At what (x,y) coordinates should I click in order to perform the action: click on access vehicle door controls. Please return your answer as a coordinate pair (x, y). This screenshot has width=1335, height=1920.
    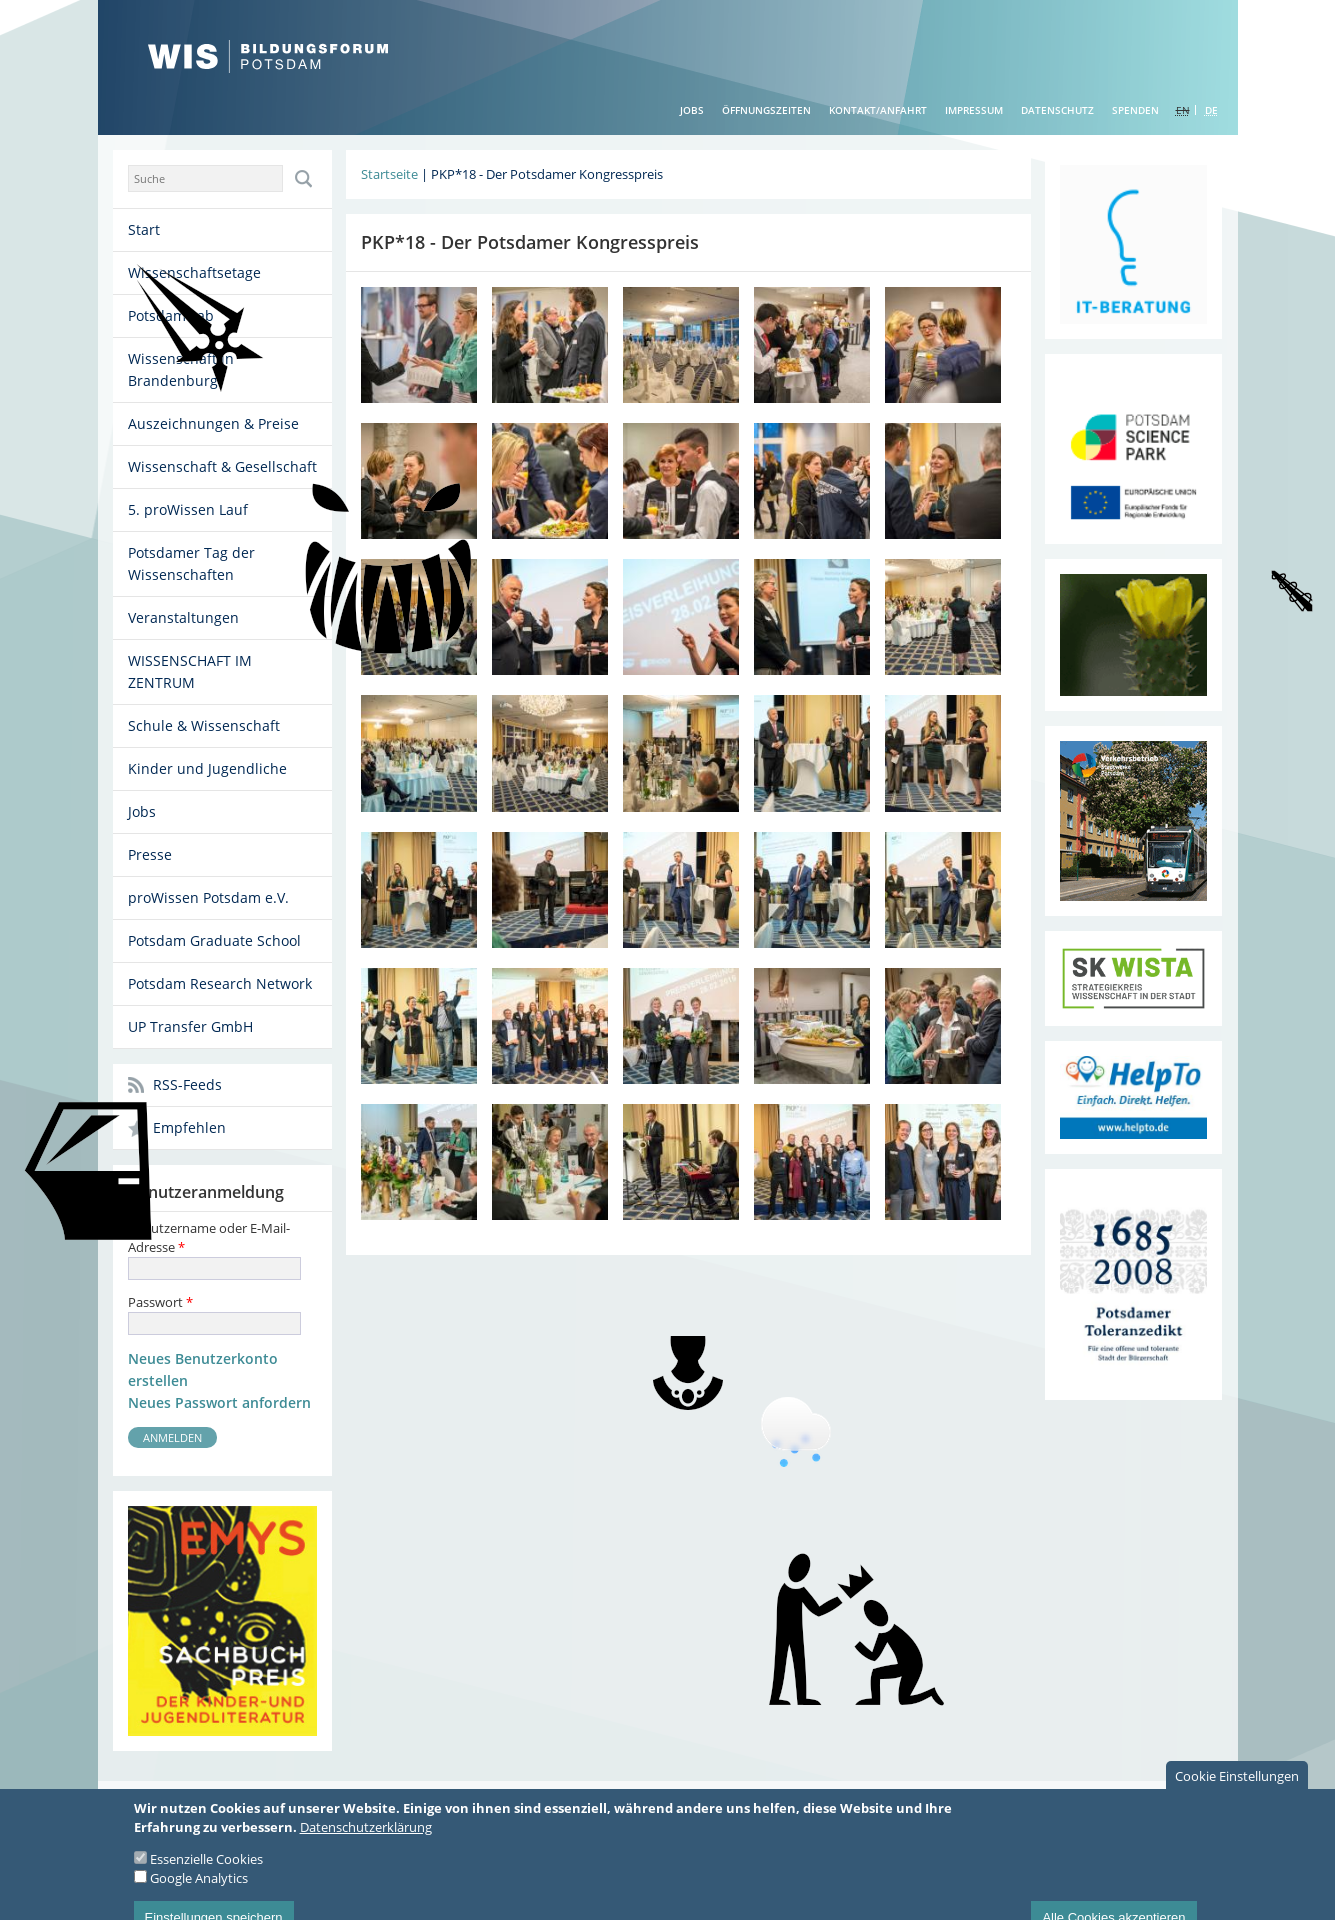
    Looking at the image, I should click on (93, 1171).